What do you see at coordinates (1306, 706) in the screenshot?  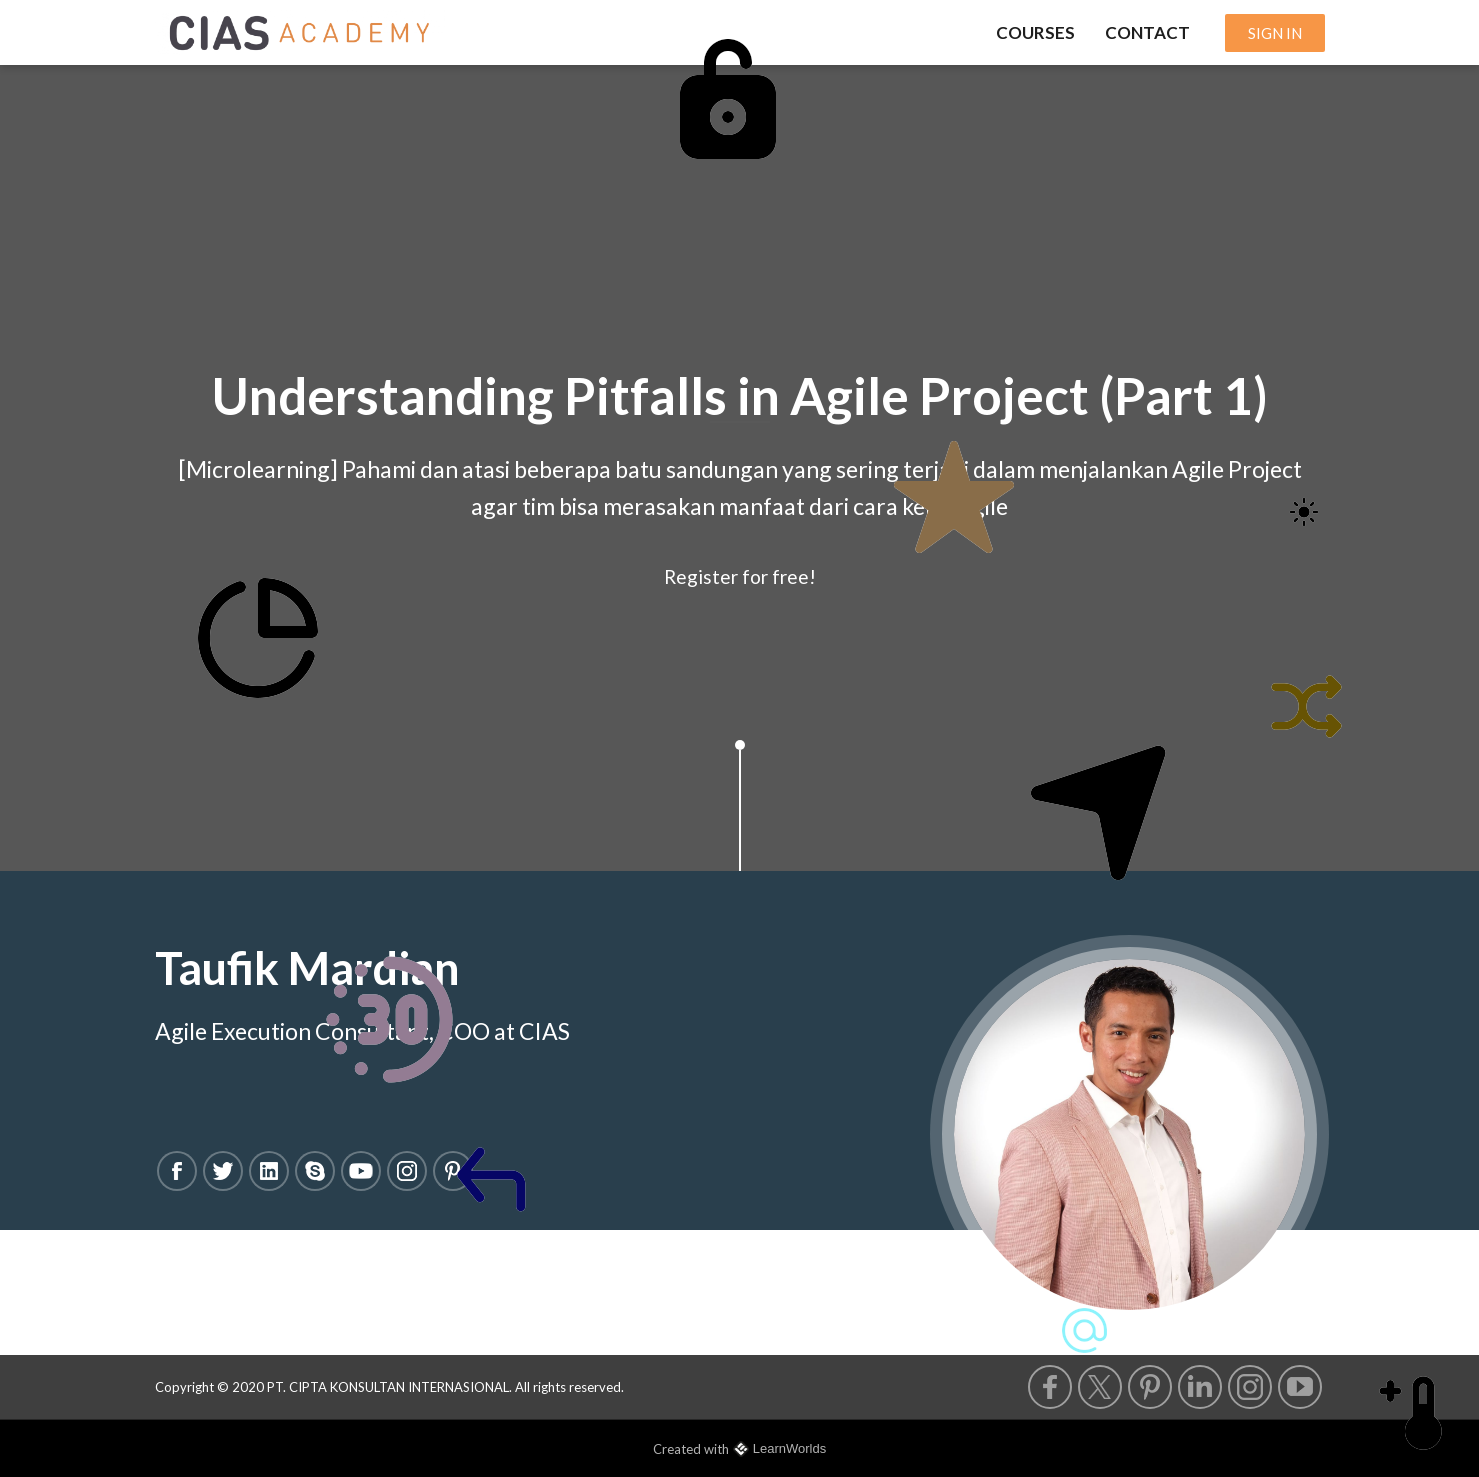 I see `shuffle playlist or queue` at bounding box center [1306, 706].